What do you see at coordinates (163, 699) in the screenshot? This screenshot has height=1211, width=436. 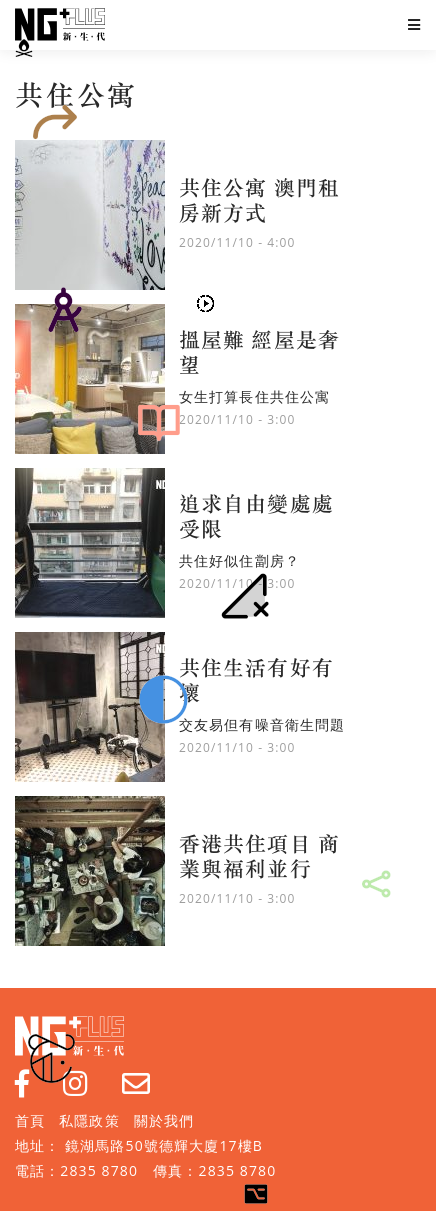 I see `toggle between light and dark theme` at bounding box center [163, 699].